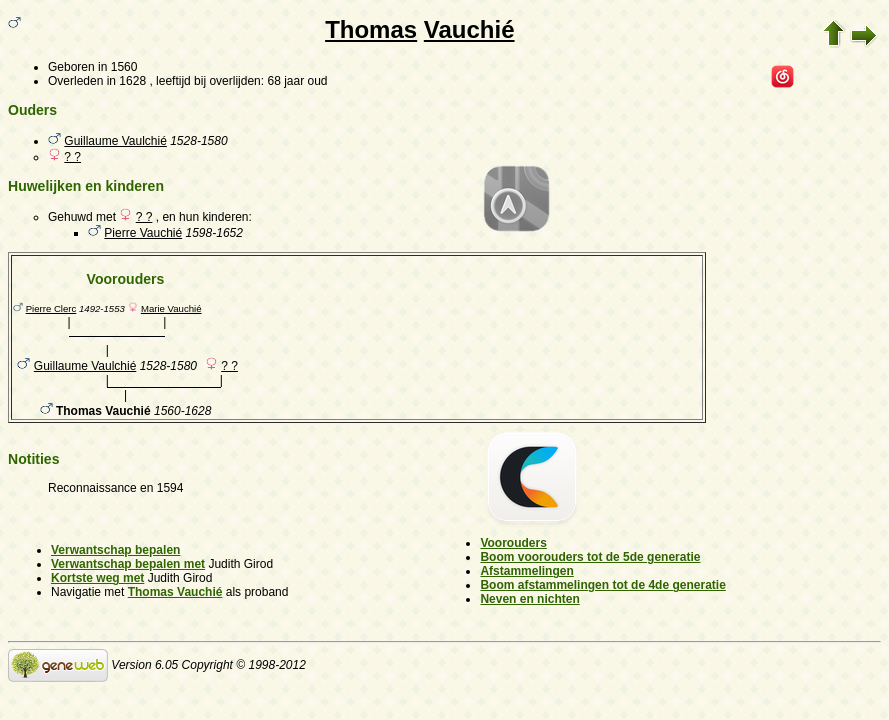 This screenshot has width=889, height=720. Describe the element at coordinates (516, 198) in the screenshot. I see `open apple maps` at that location.